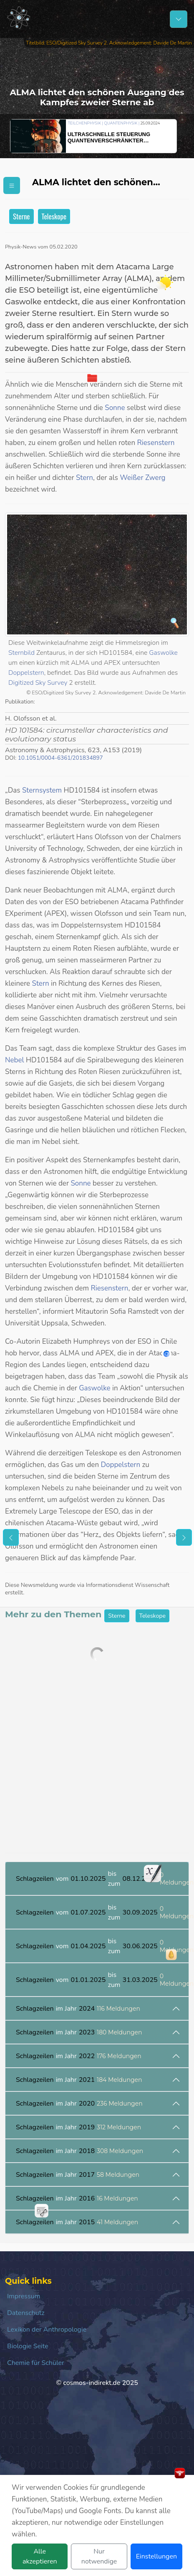 The height and width of the screenshot is (2576, 194). I want to click on indicates partly cloudy weather conditions, so click(164, 282).